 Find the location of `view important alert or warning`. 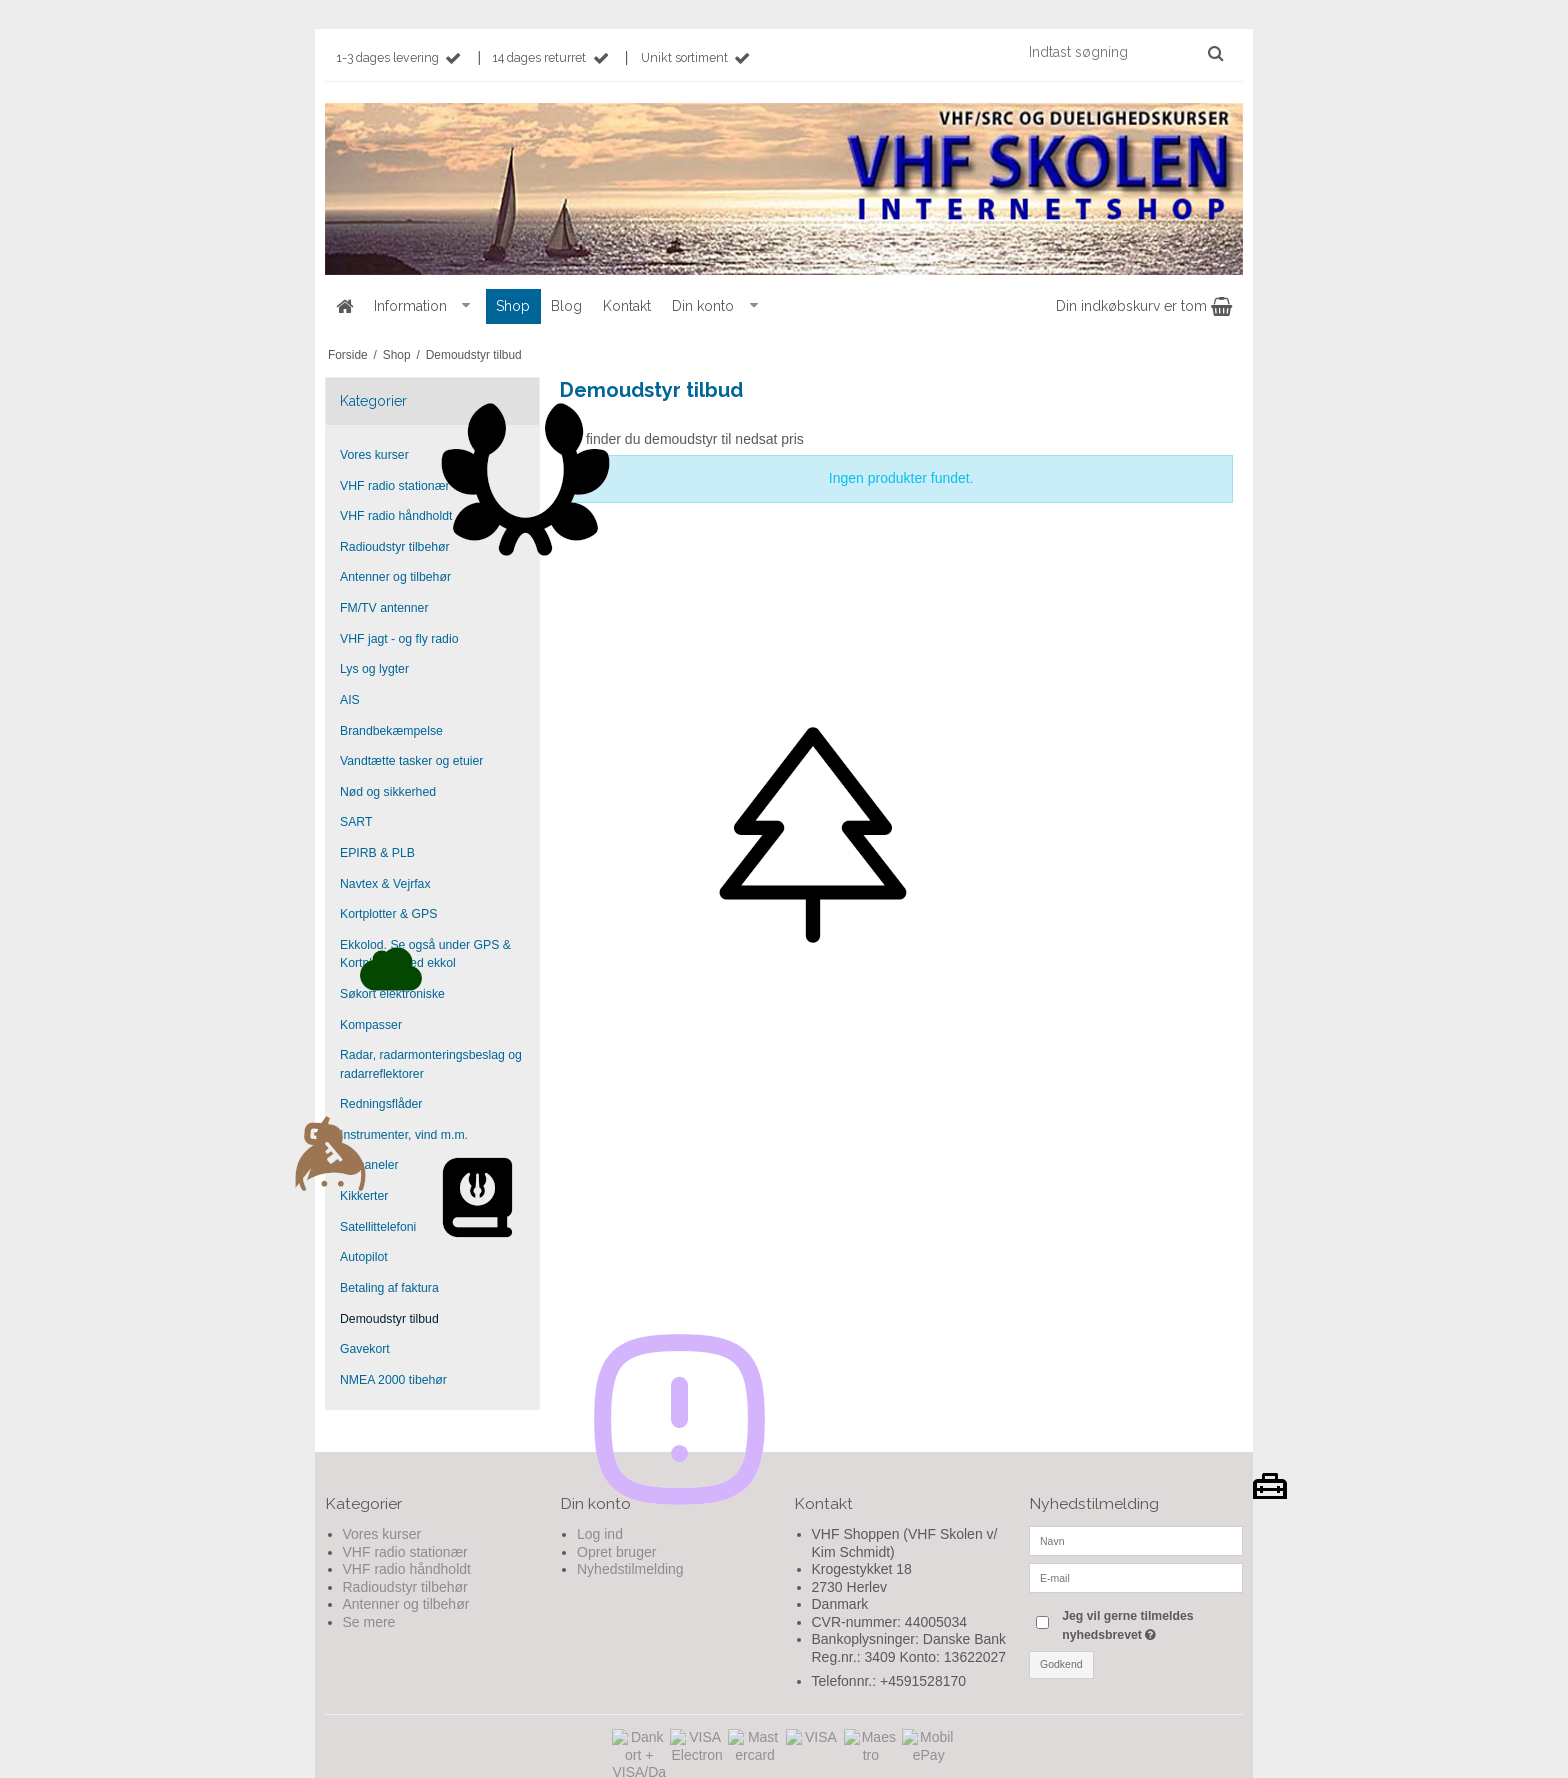

view important alert or warning is located at coordinates (679, 1419).